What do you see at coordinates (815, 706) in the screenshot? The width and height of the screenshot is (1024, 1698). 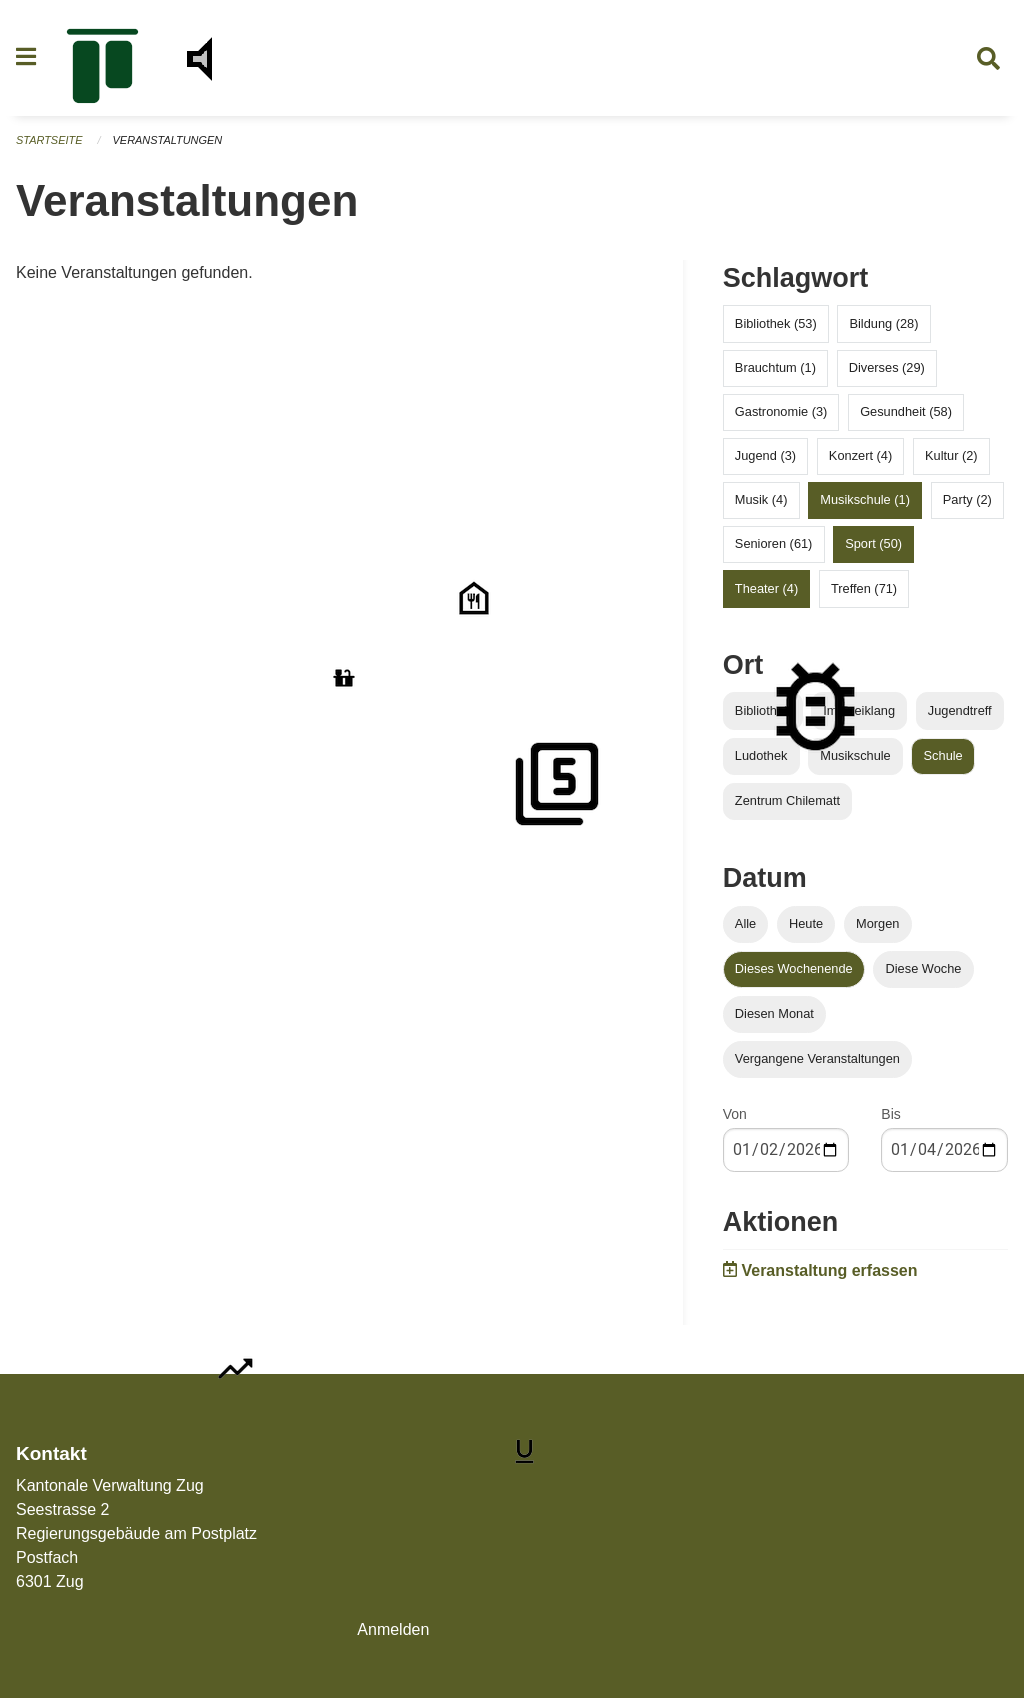 I see `report a bug or issue` at bounding box center [815, 706].